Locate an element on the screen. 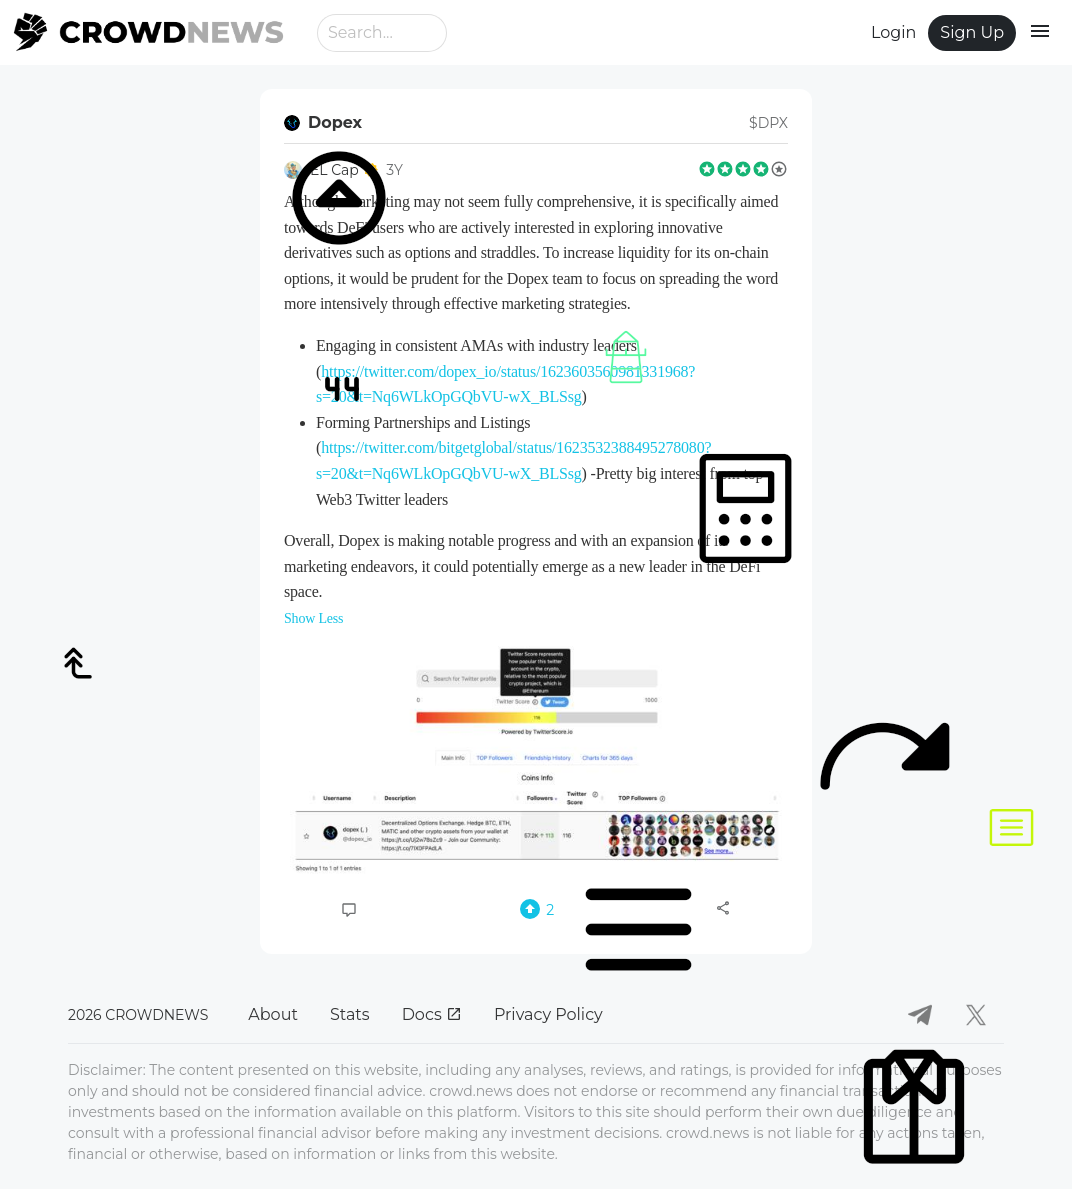  view clothing or apparel items is located at coordinates (914, 1109).